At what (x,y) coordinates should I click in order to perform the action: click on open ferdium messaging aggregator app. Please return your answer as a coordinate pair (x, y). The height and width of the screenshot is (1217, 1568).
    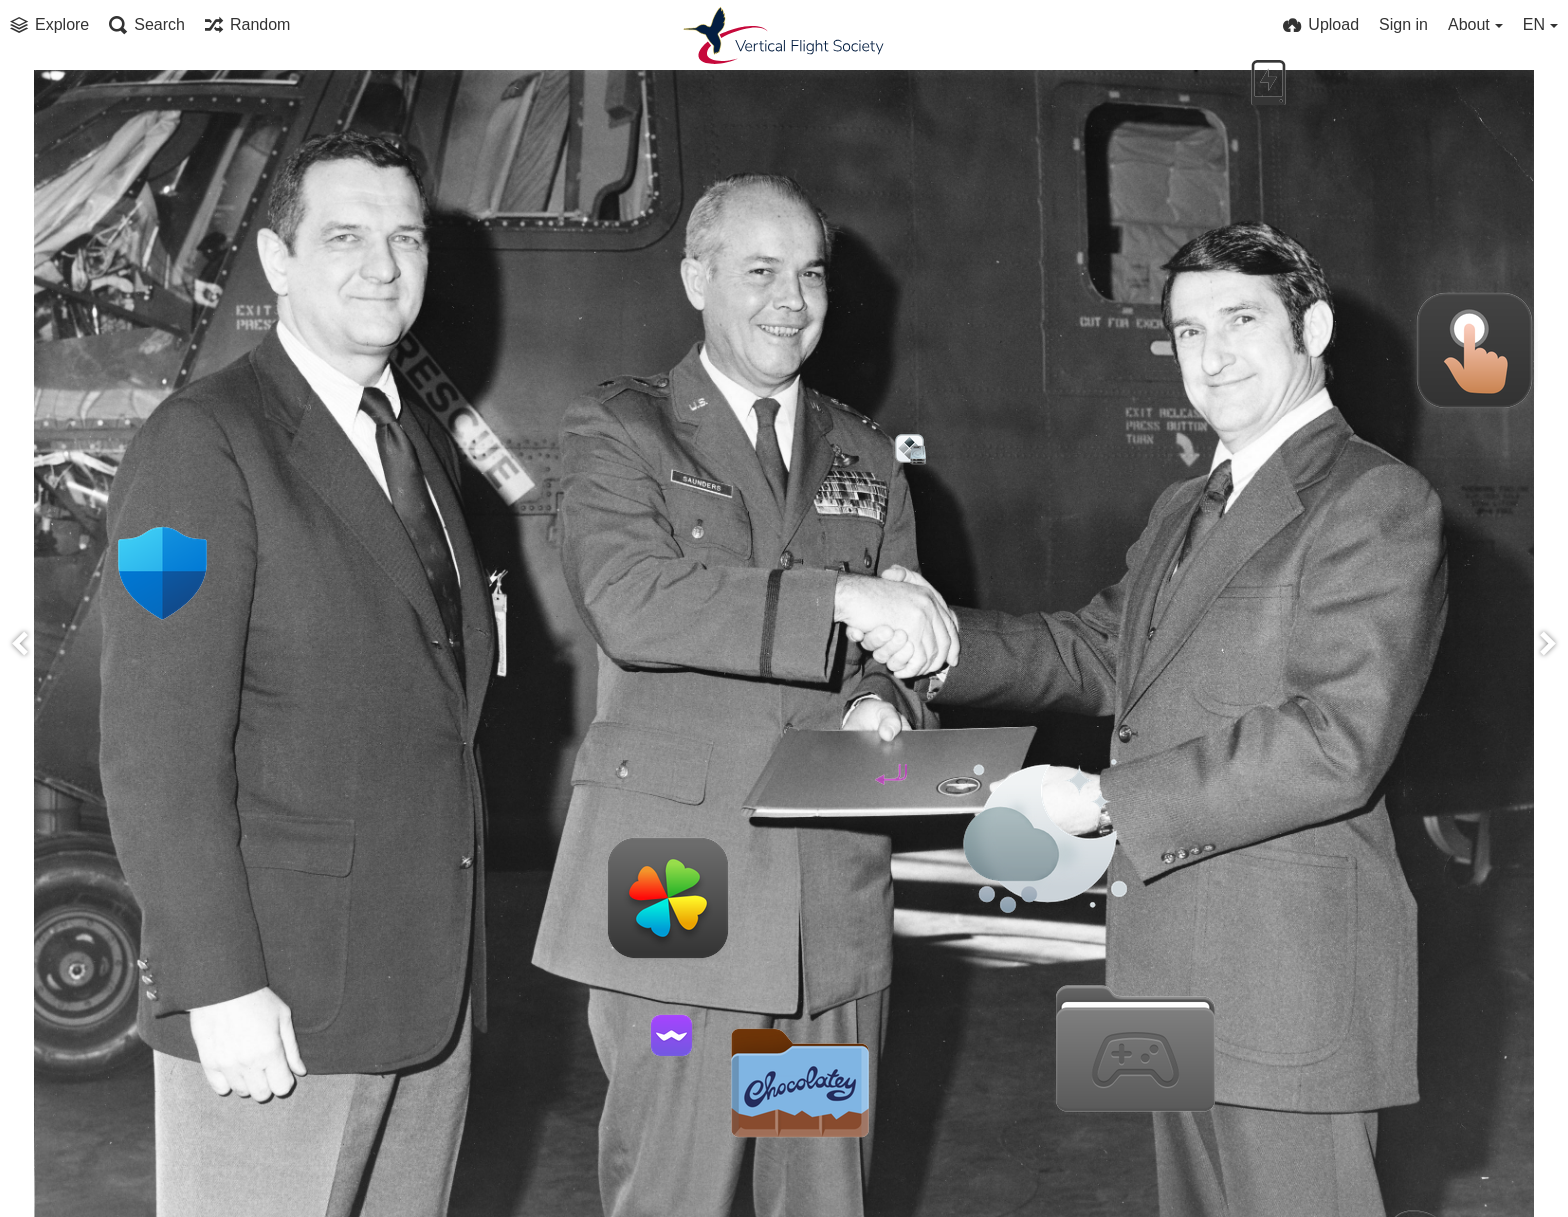
    Looking at the image, I should click on (671, 1035).